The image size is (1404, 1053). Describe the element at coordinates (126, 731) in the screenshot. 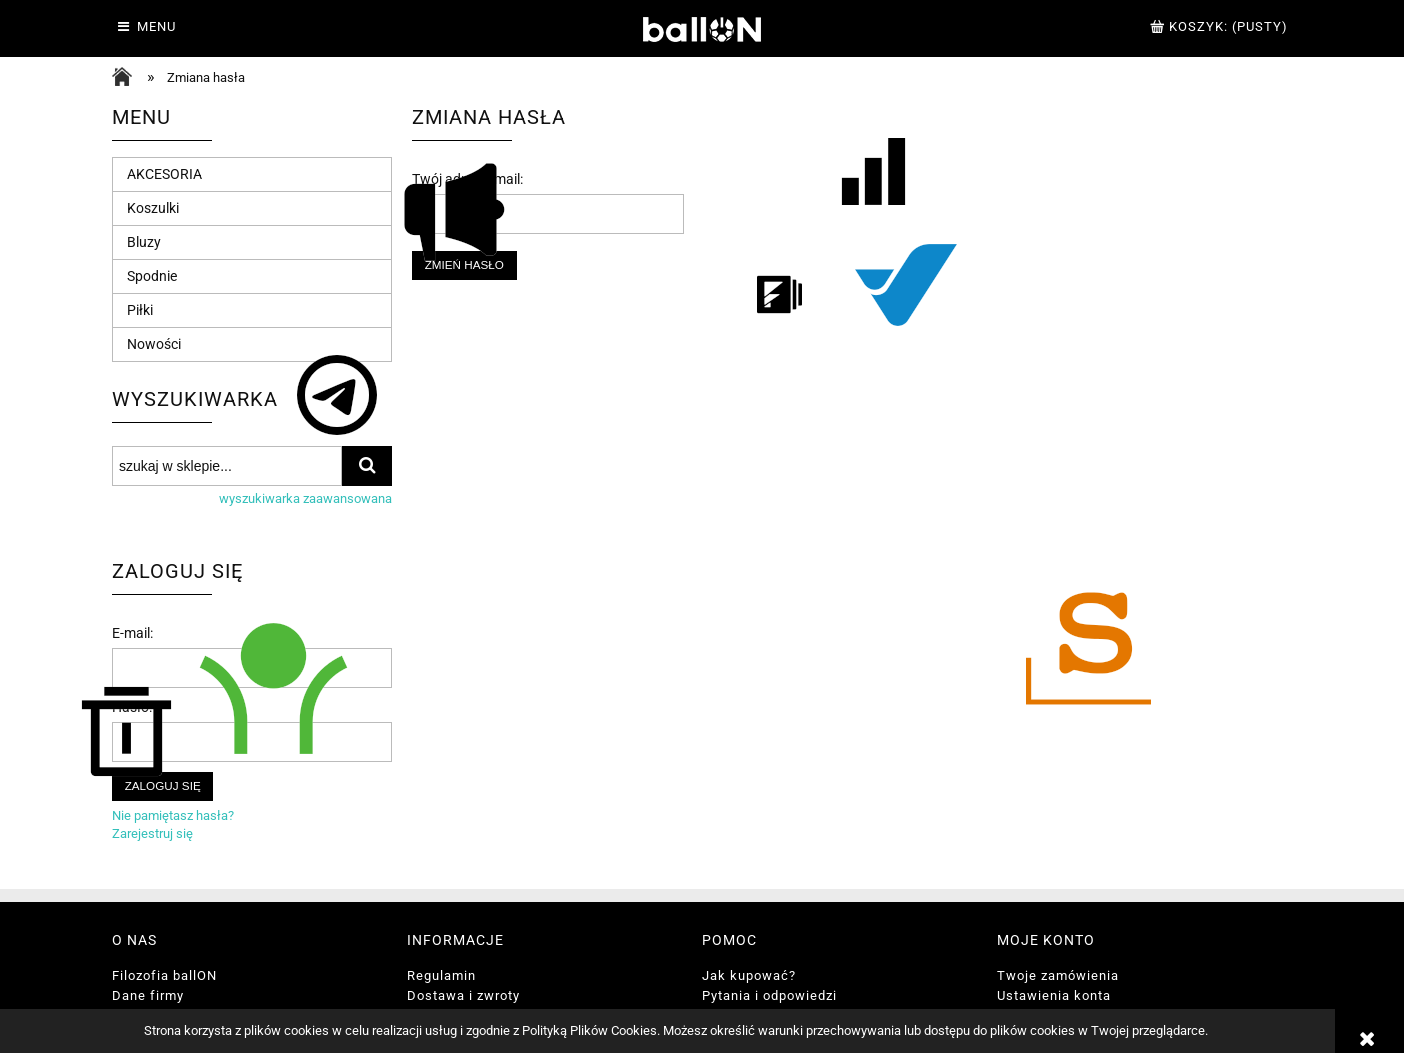

I see `delete selected item` at that location.